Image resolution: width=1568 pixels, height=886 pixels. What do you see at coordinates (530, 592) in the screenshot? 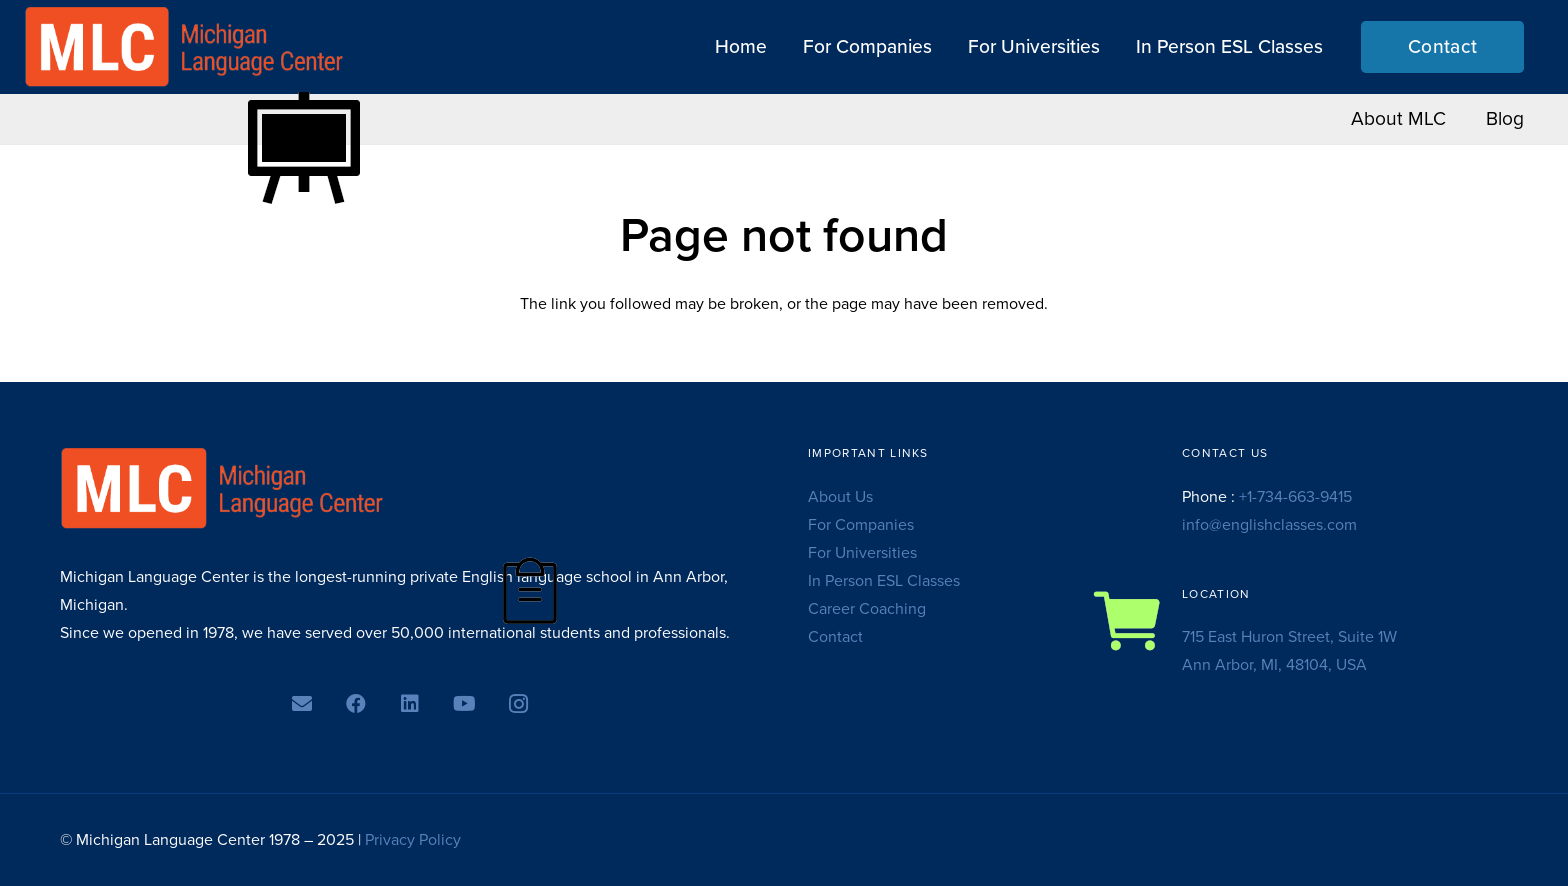
I see `view clipboard contents` at bounding box center [530, 592].